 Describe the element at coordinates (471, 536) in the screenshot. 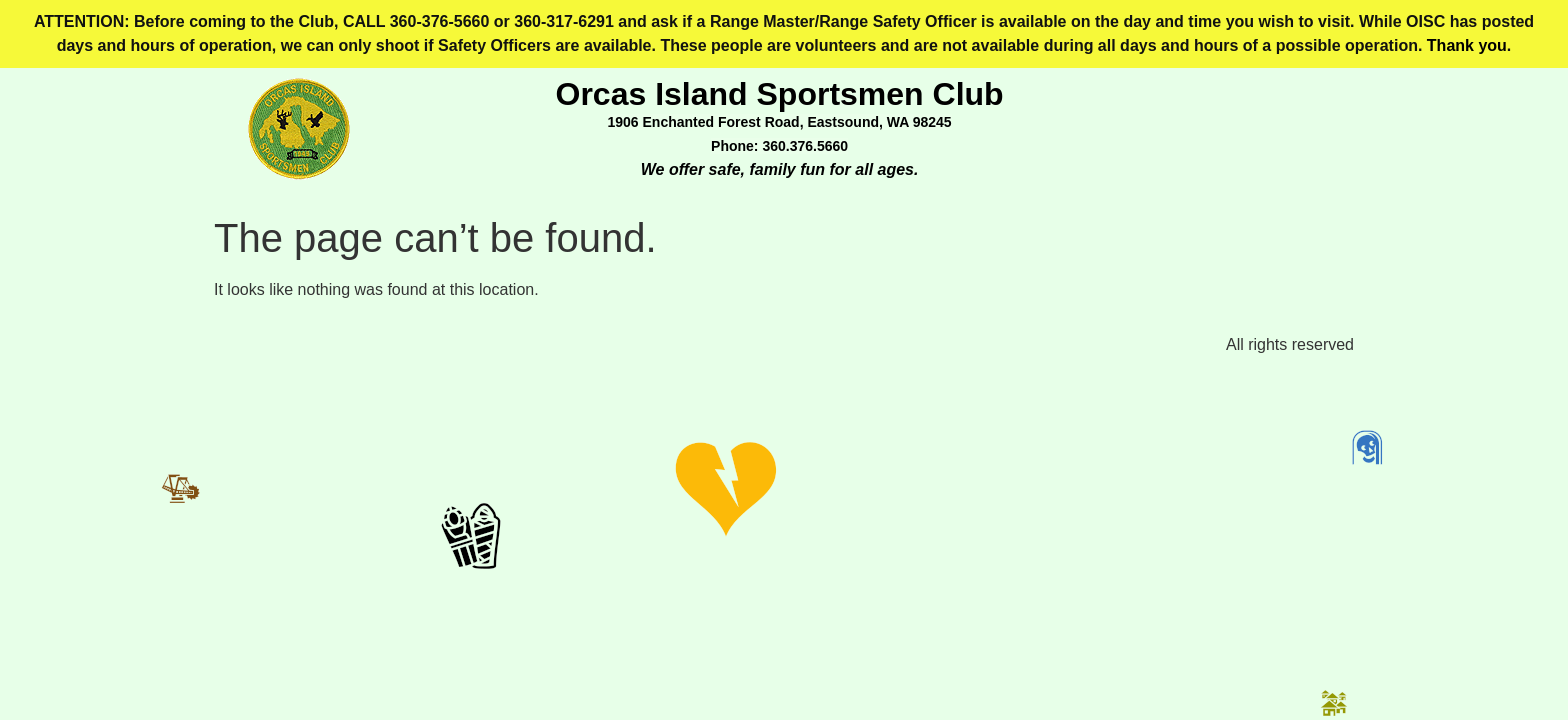

I see `view ancient Egyptian artifacts or exhibits` at that location.